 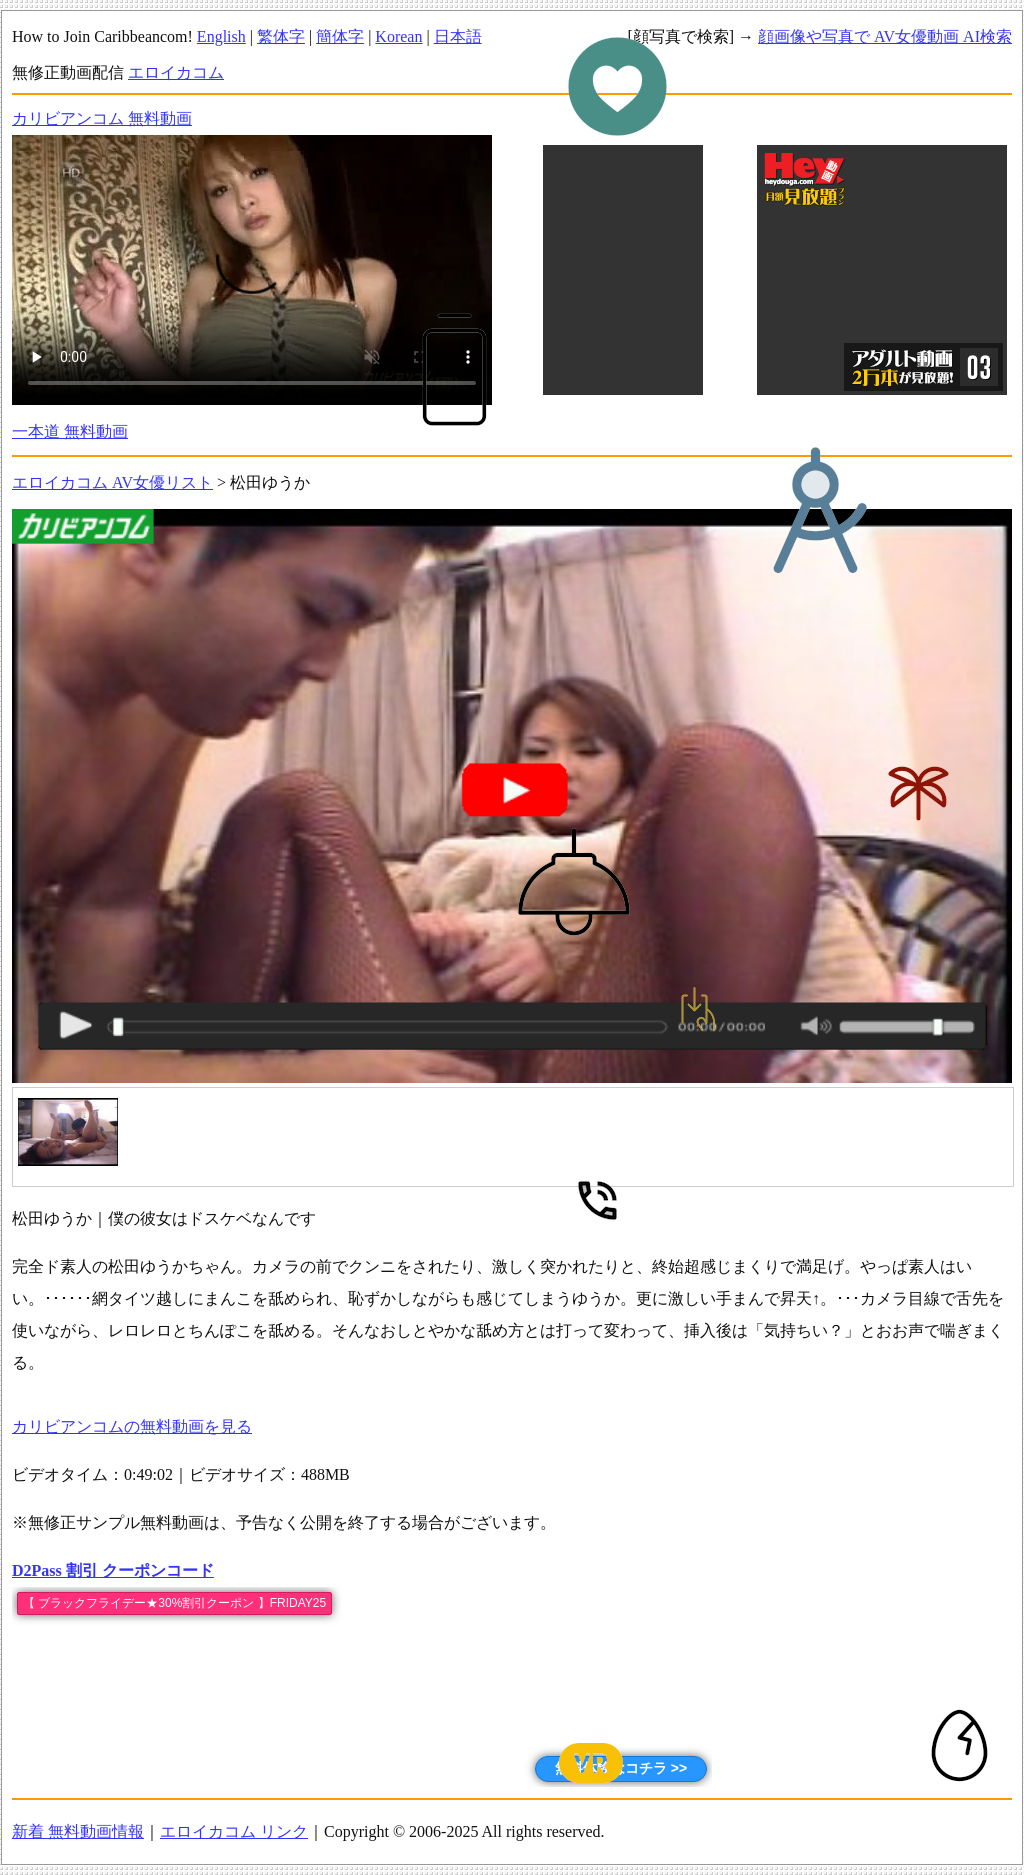 What do you see at coordinates (918, 792) in the screenshot?
I see `indicates tropical or beach-themed content` at bounding box center [918, 792].